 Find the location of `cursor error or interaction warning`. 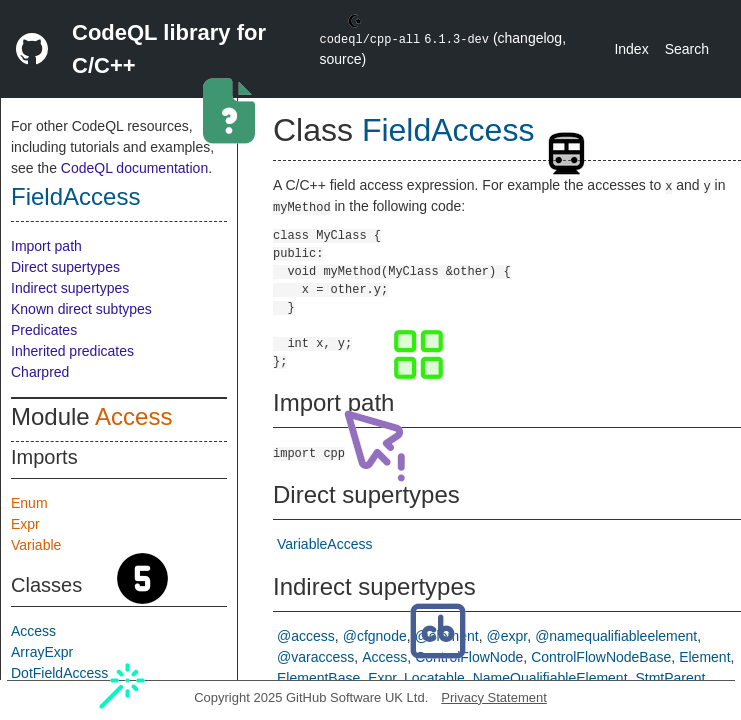

cursor error or interaction warning is located at coordinates (376, 442).